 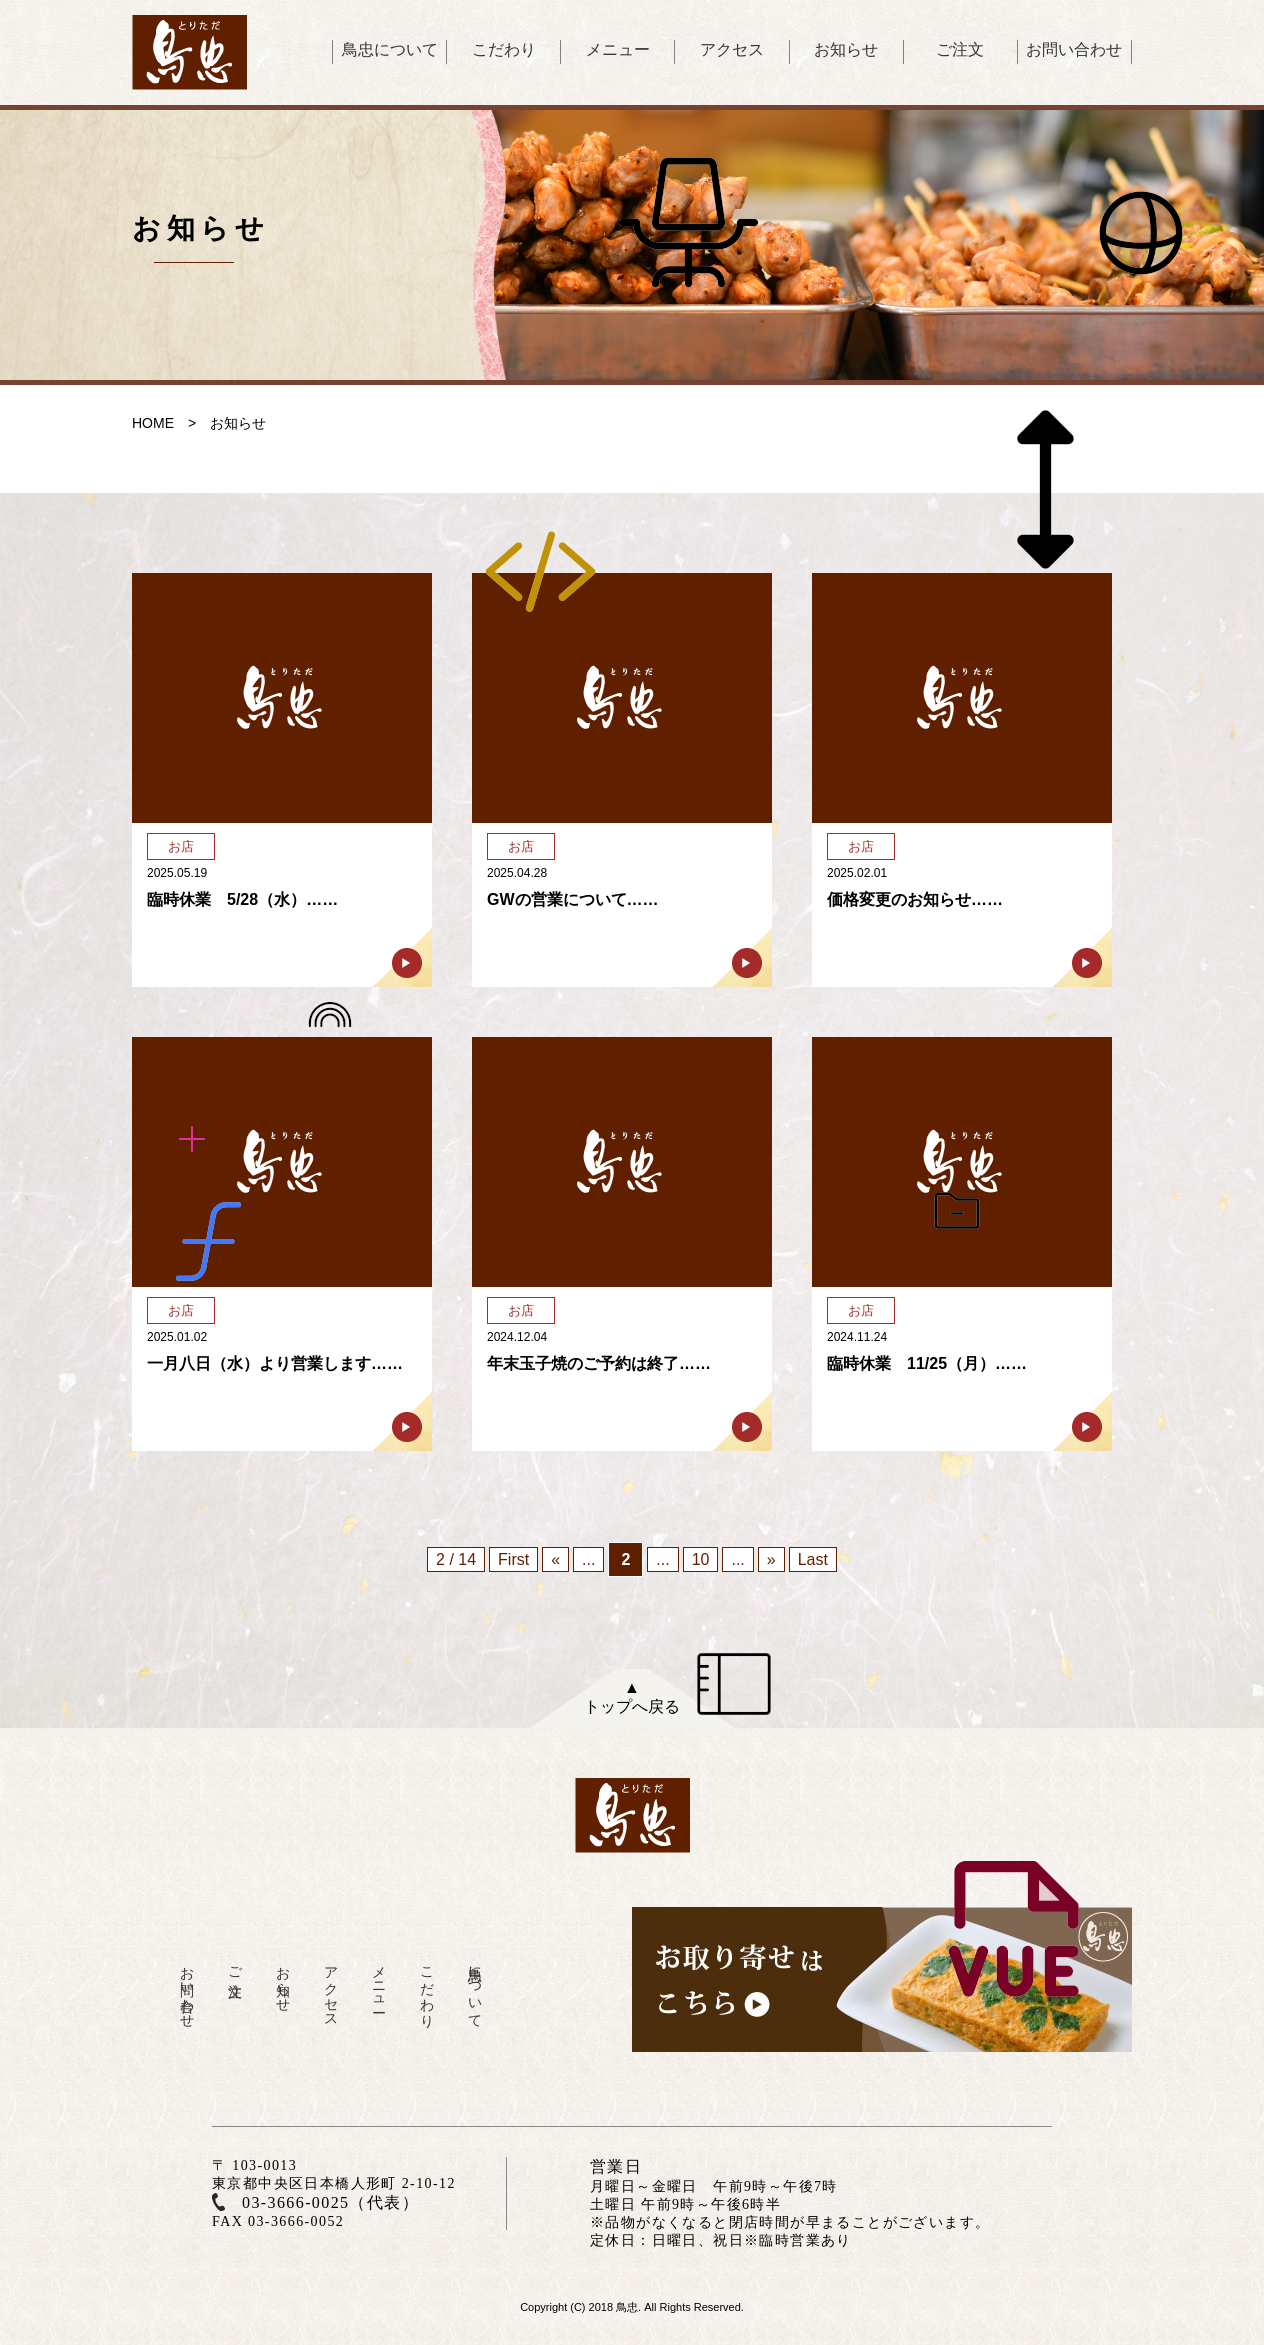 I want to click on access workspace or office settings, so click(x=688, y=222).